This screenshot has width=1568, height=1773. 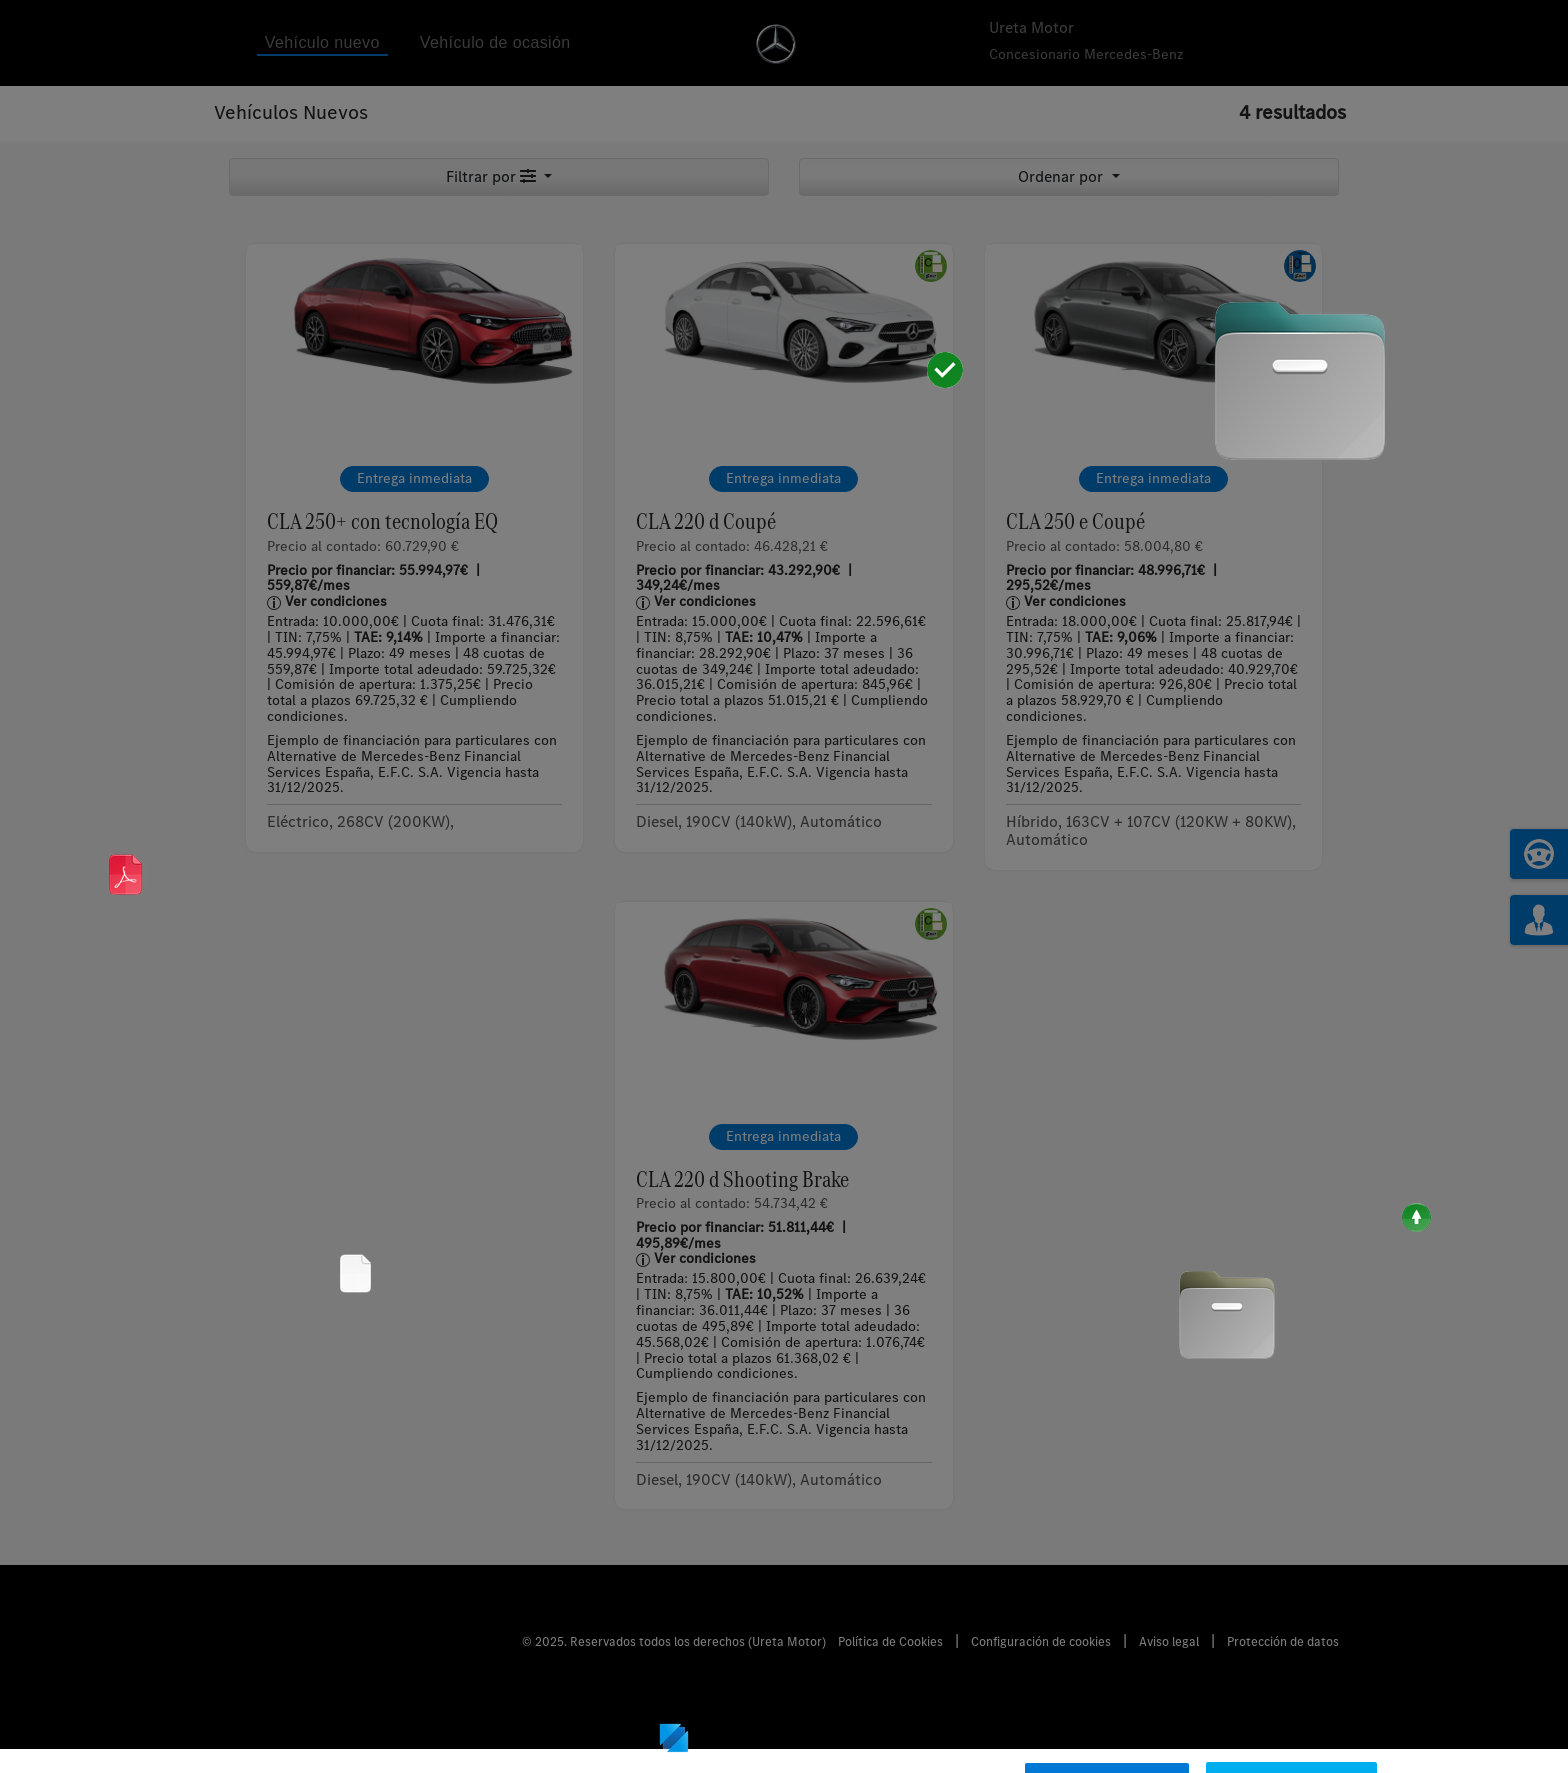 What do you see at coordinates (1227, 1315) in the screenshot?
I see `open the files application` at bounding box center [1227, 1315].